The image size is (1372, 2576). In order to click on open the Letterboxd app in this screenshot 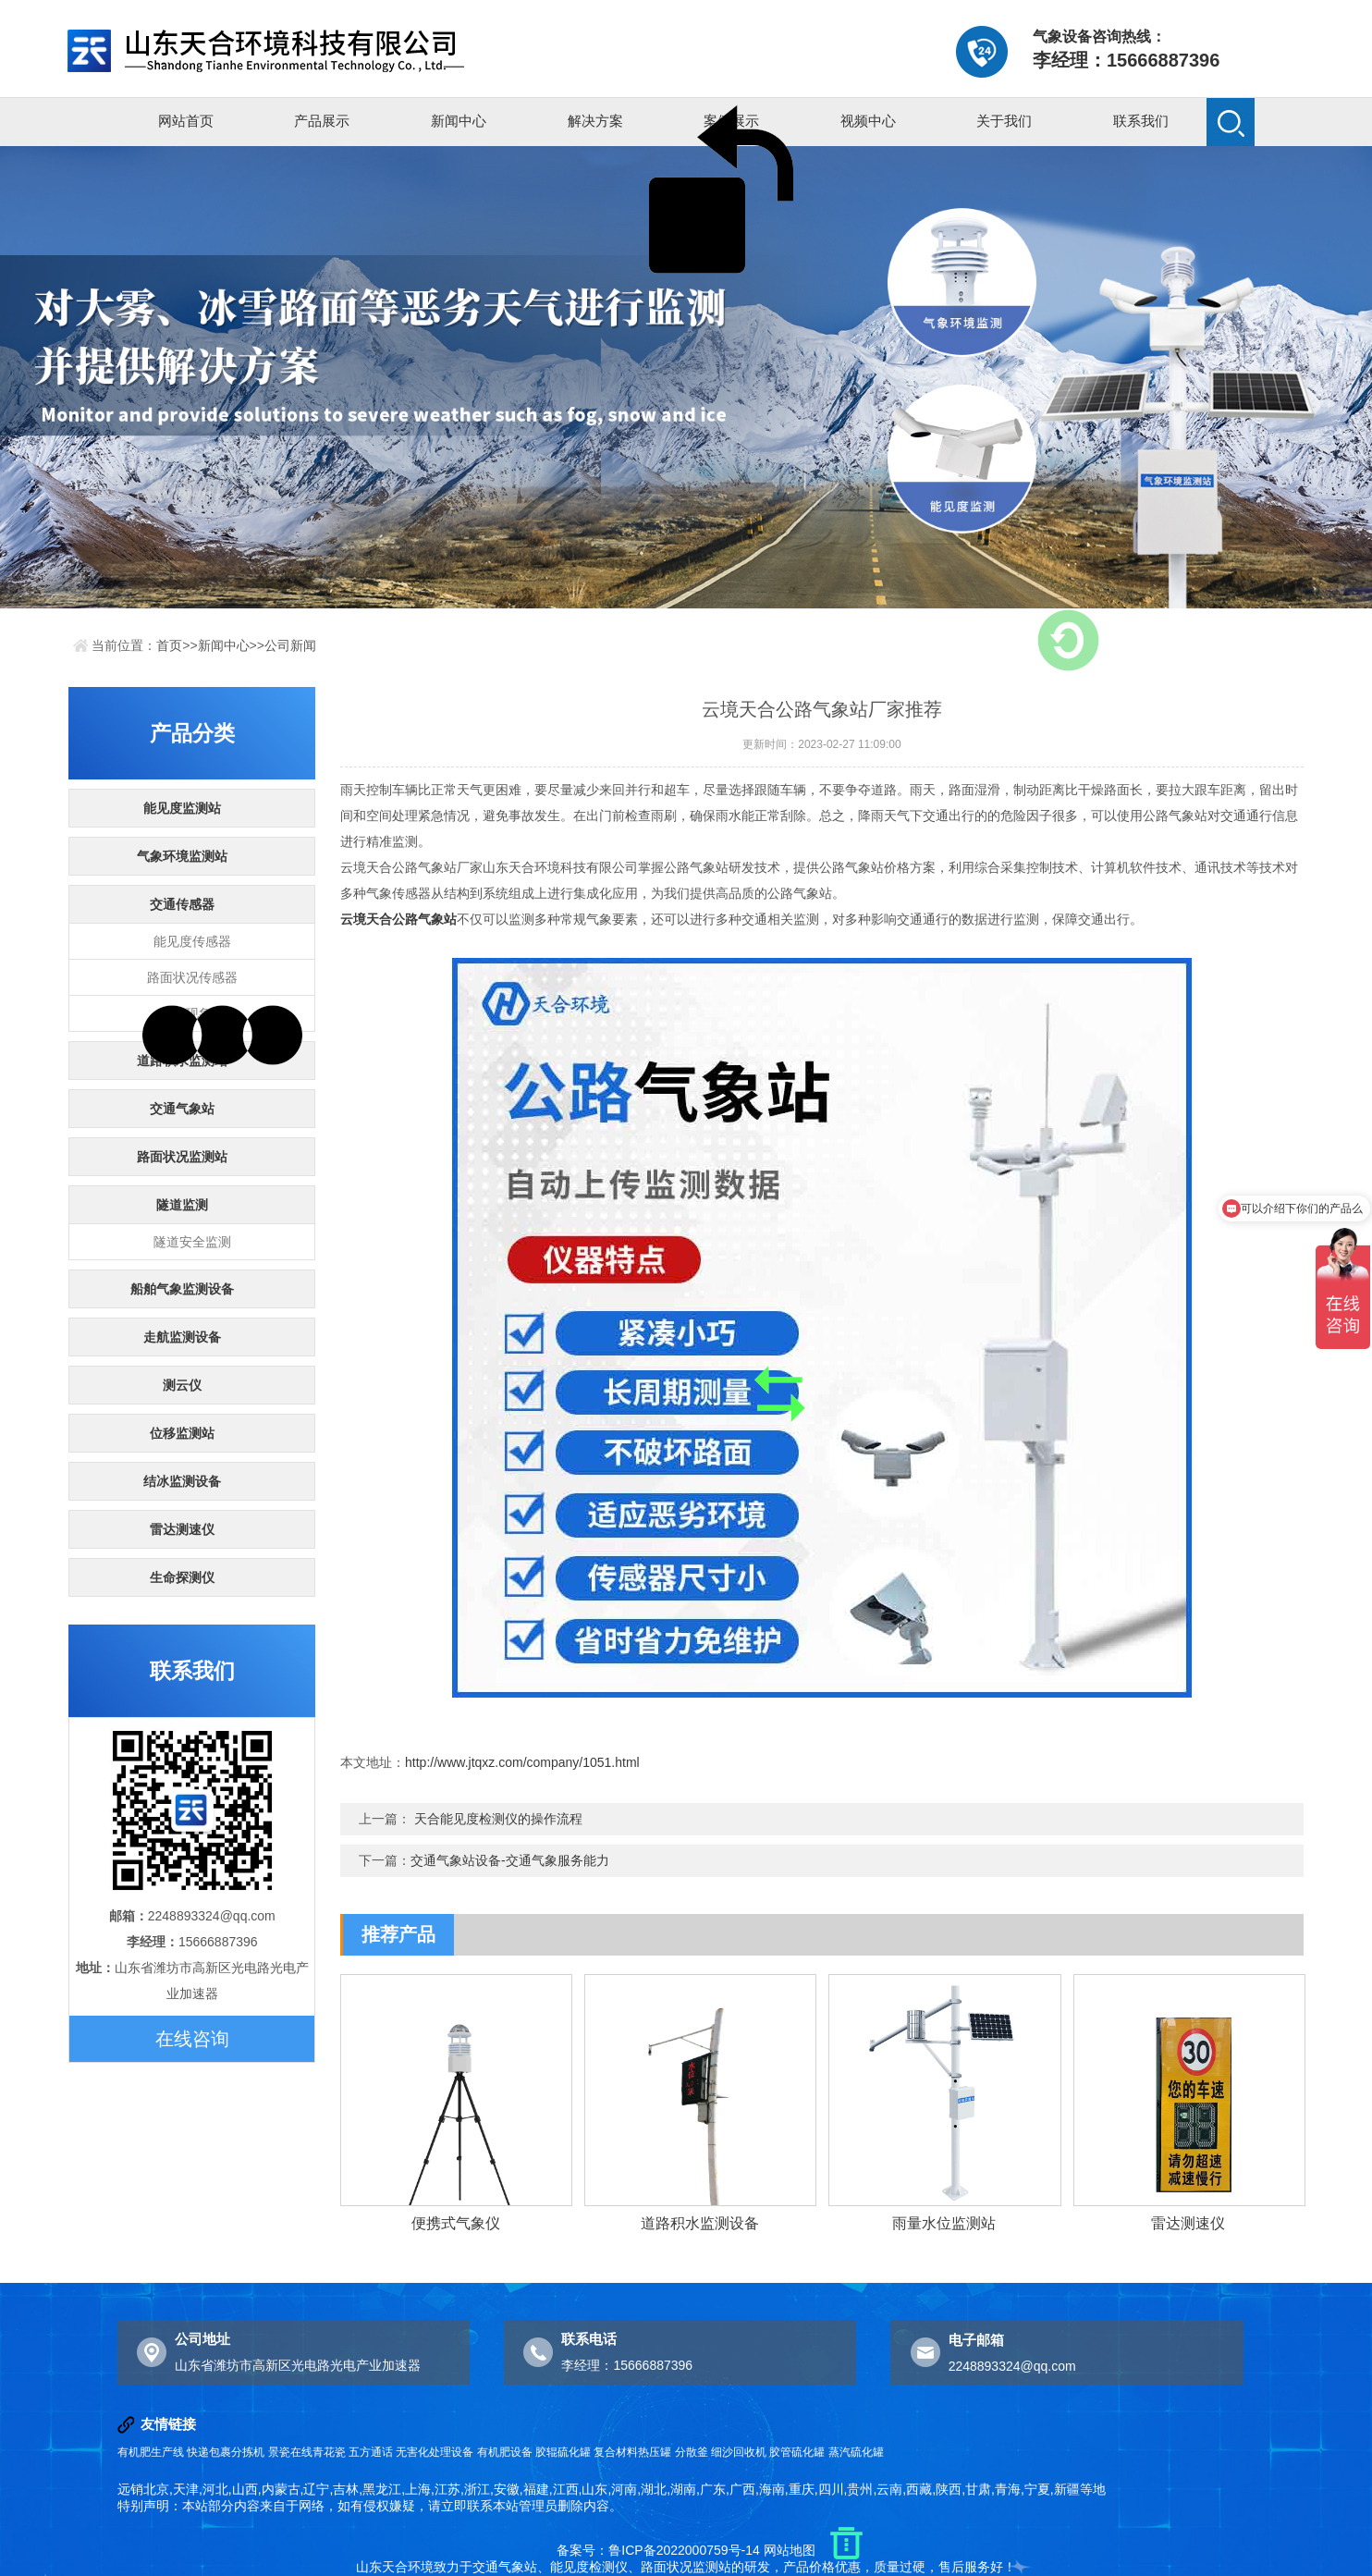, I will do `click(222, 1035)`.